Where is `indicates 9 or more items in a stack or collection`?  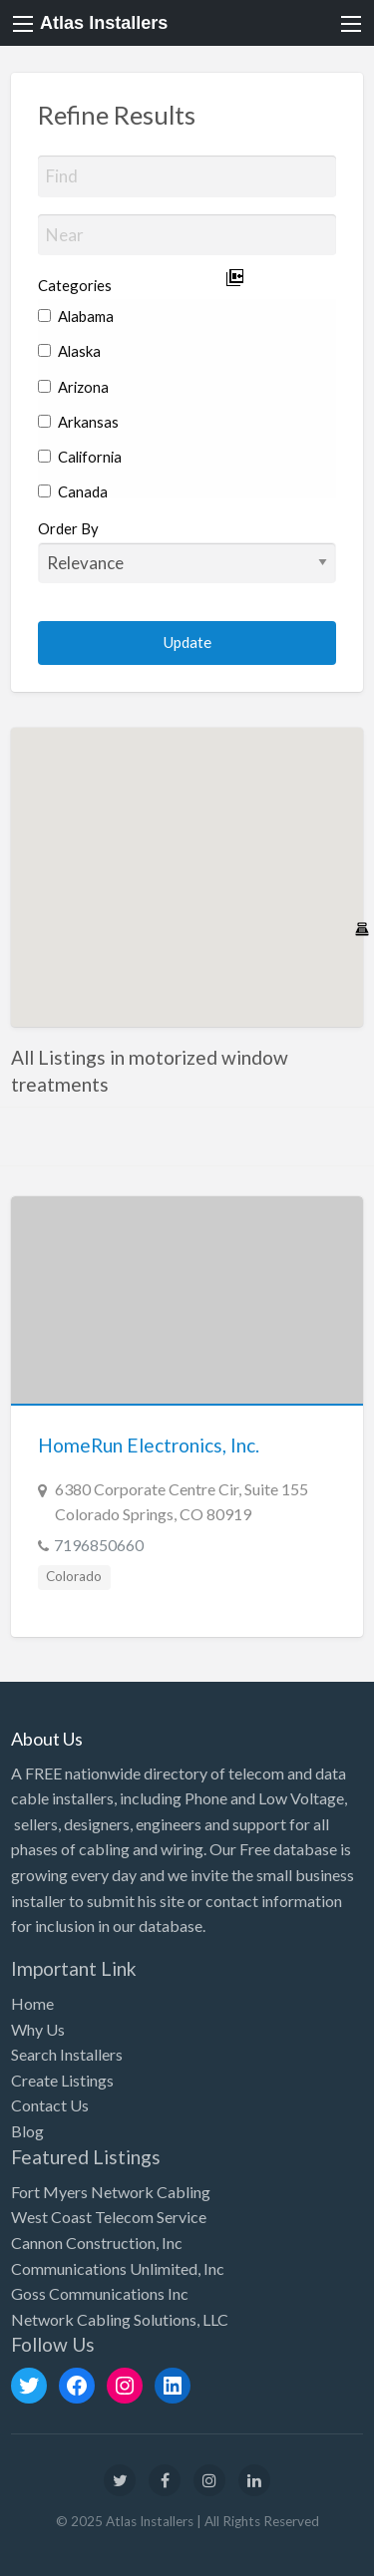
indicates 9 or more items in a stack or collection is located at coordinates (234, 277).